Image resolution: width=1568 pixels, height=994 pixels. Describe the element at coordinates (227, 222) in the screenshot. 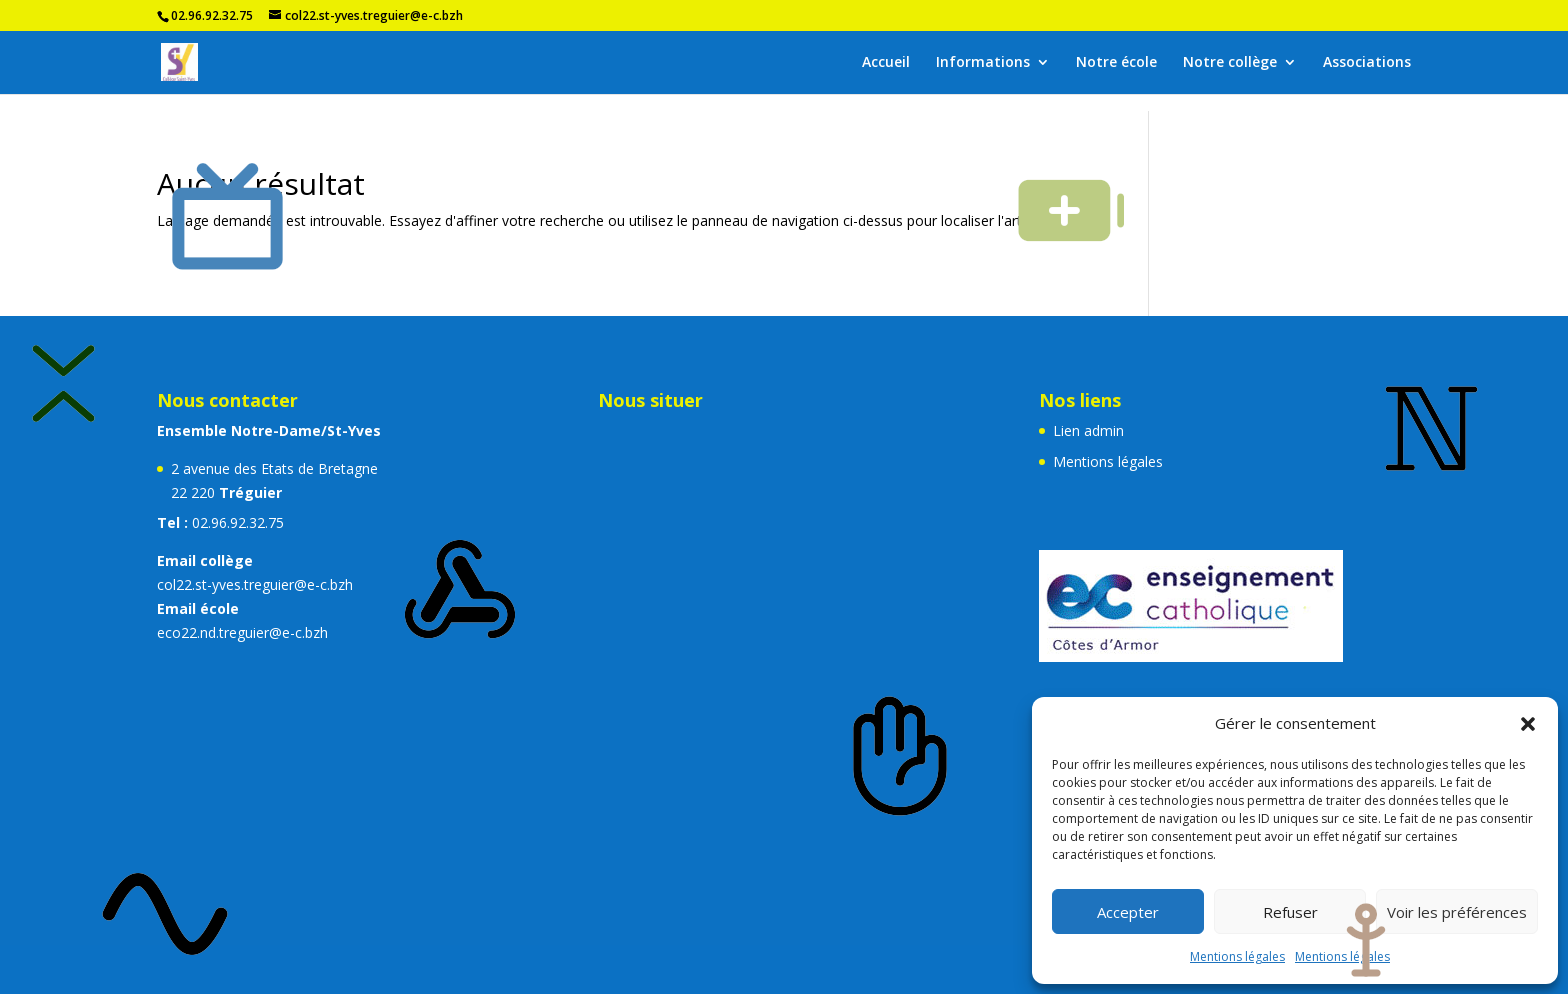

I see `access TV or video streaming features` at that location.